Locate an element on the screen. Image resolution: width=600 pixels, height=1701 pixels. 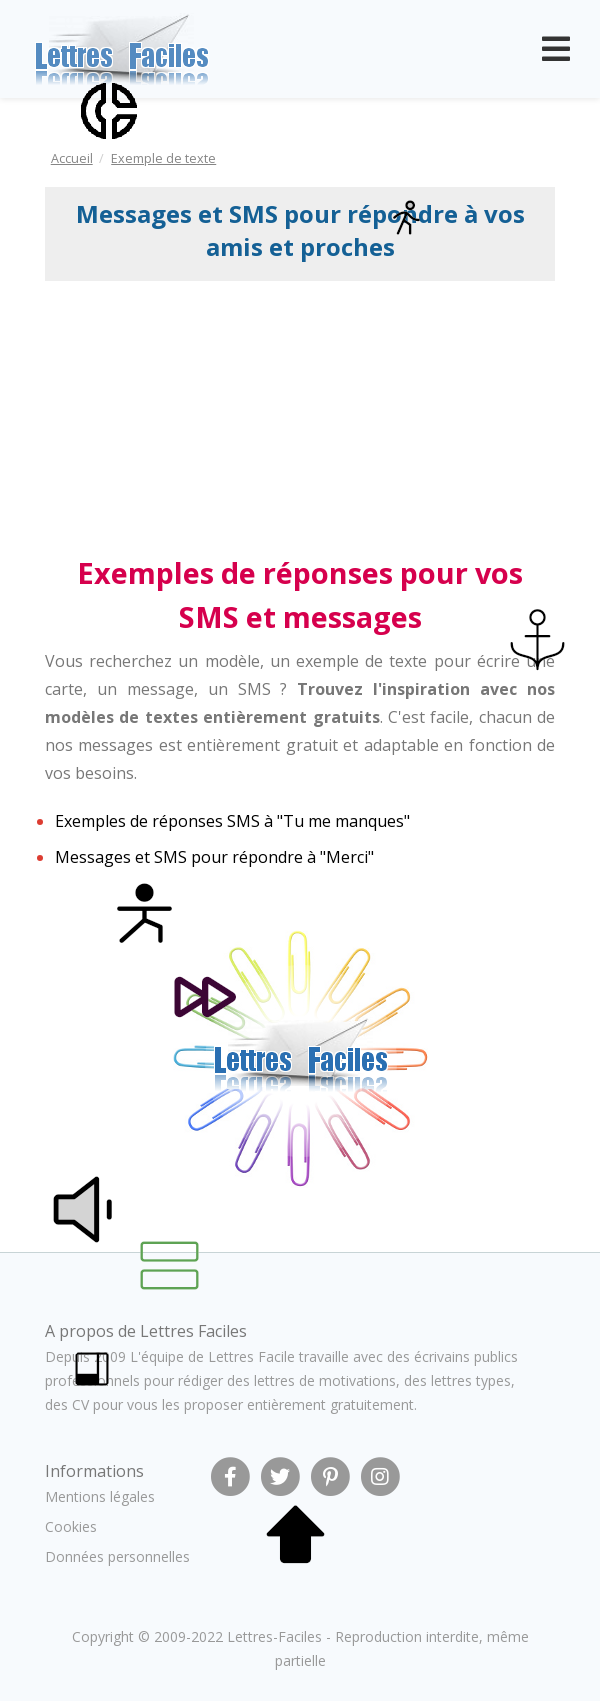
access tai chi or meditation exercises is located at coordinates (144, 915).